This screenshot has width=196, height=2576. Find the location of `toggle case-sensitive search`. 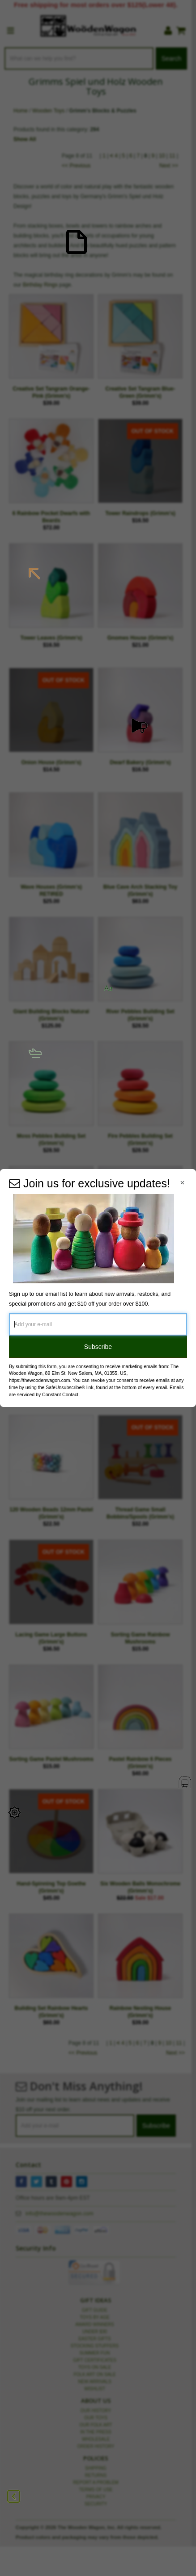

toggle case-sensitive search is located at coordinates (108, 988).